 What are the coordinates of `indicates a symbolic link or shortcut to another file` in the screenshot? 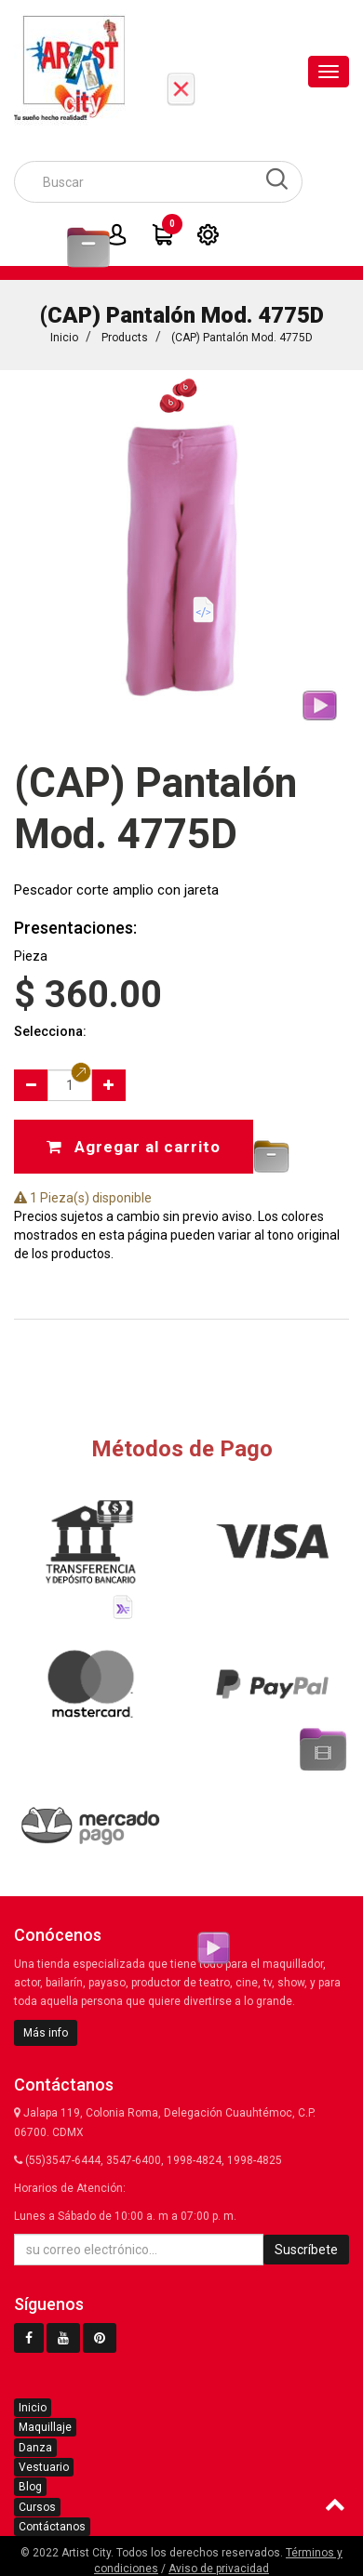 It's located at (81, 1072).